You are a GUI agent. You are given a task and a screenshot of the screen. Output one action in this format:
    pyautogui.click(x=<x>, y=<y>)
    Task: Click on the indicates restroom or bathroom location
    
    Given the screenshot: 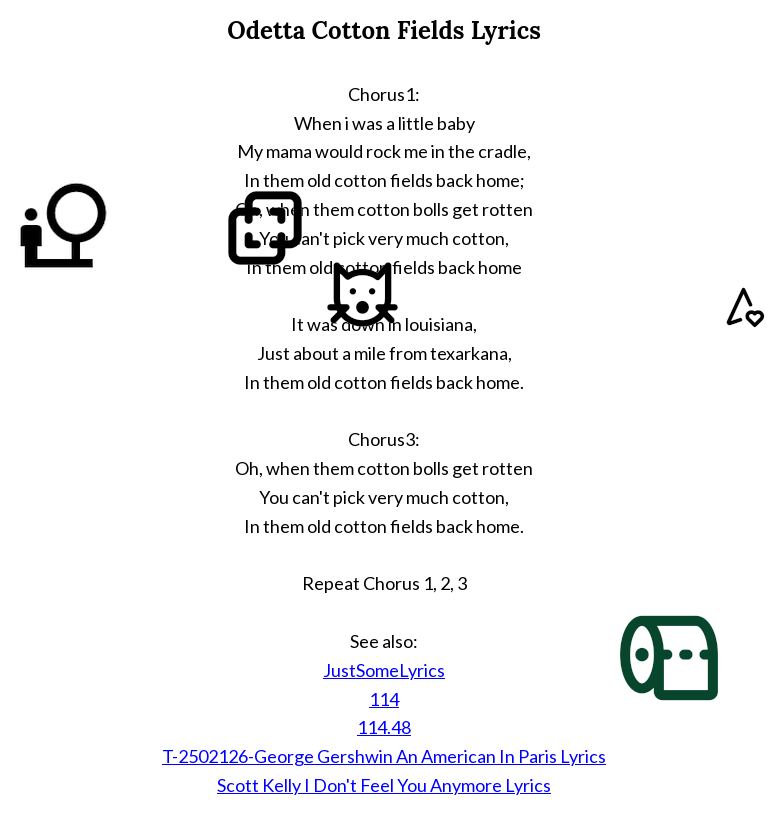 What is the action you would take?
    pyautogui.click(x=669, y=658)
    